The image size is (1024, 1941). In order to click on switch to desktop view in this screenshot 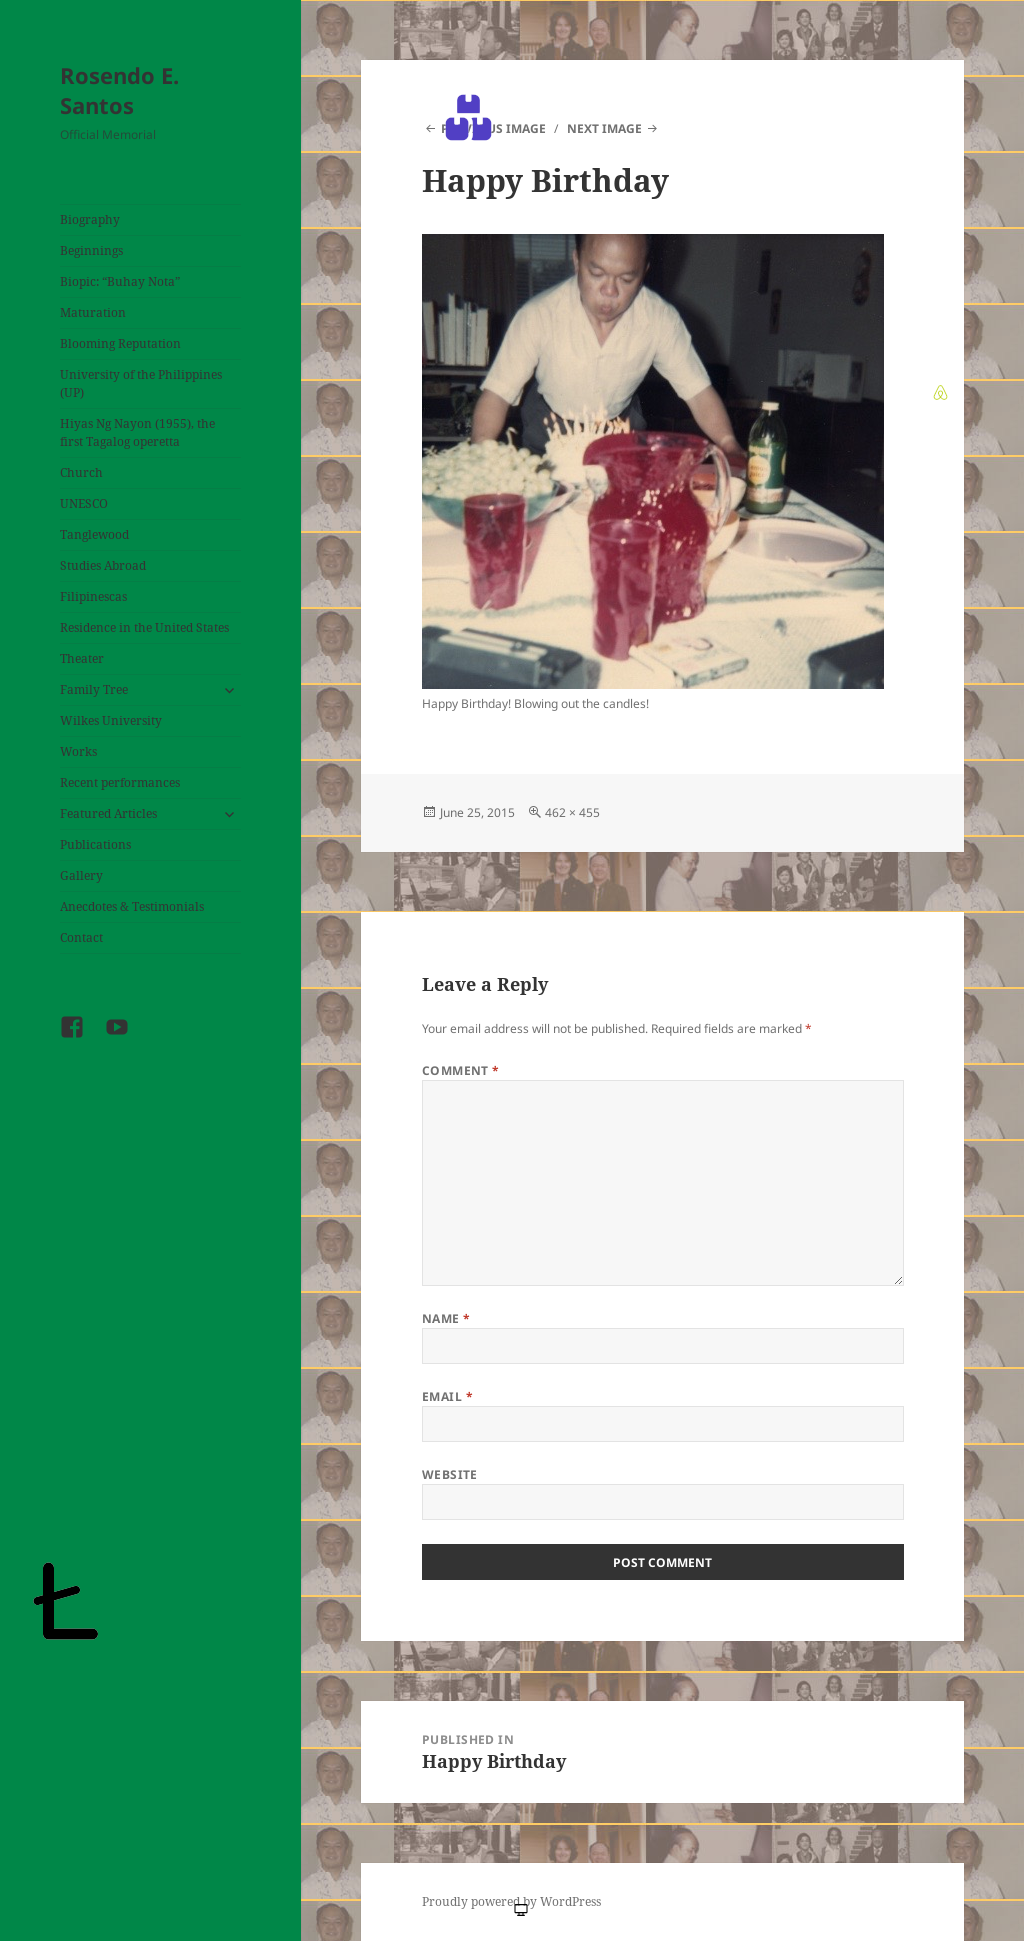, I will do `click(521, 1910)`.